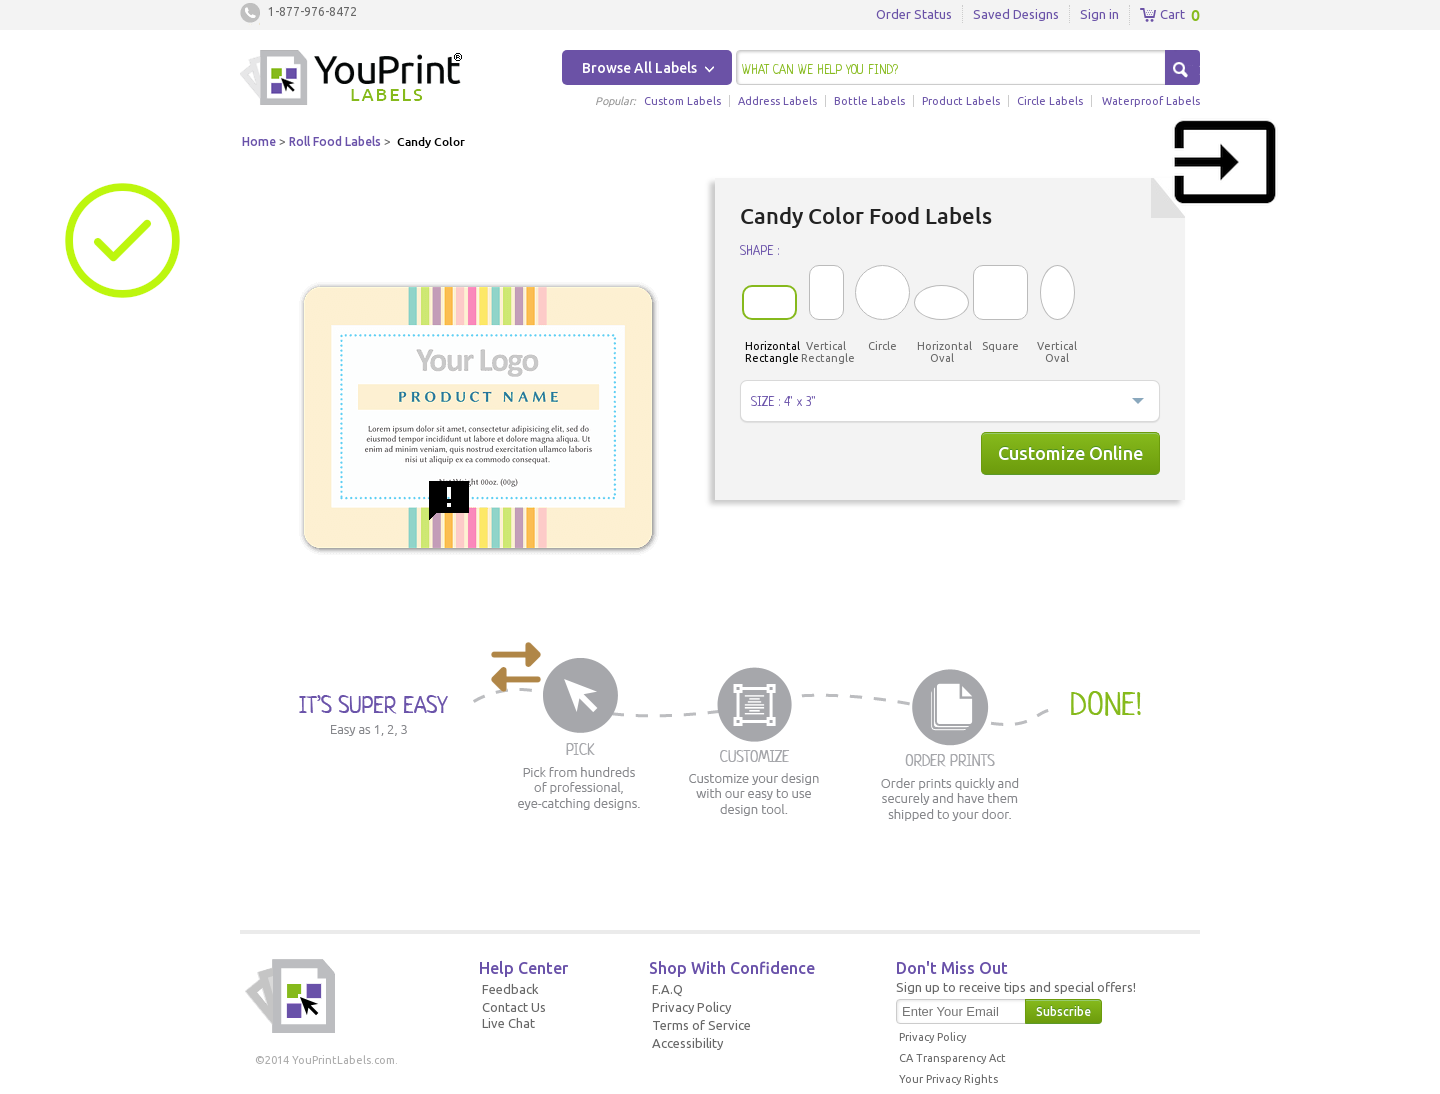 Image resolution: width=1440 pixels, height=1094 pixels. What do you see at coordinates (449, 501) in the screenshot?
I see `view announcements or alerts` at bounding box center [449, 501].